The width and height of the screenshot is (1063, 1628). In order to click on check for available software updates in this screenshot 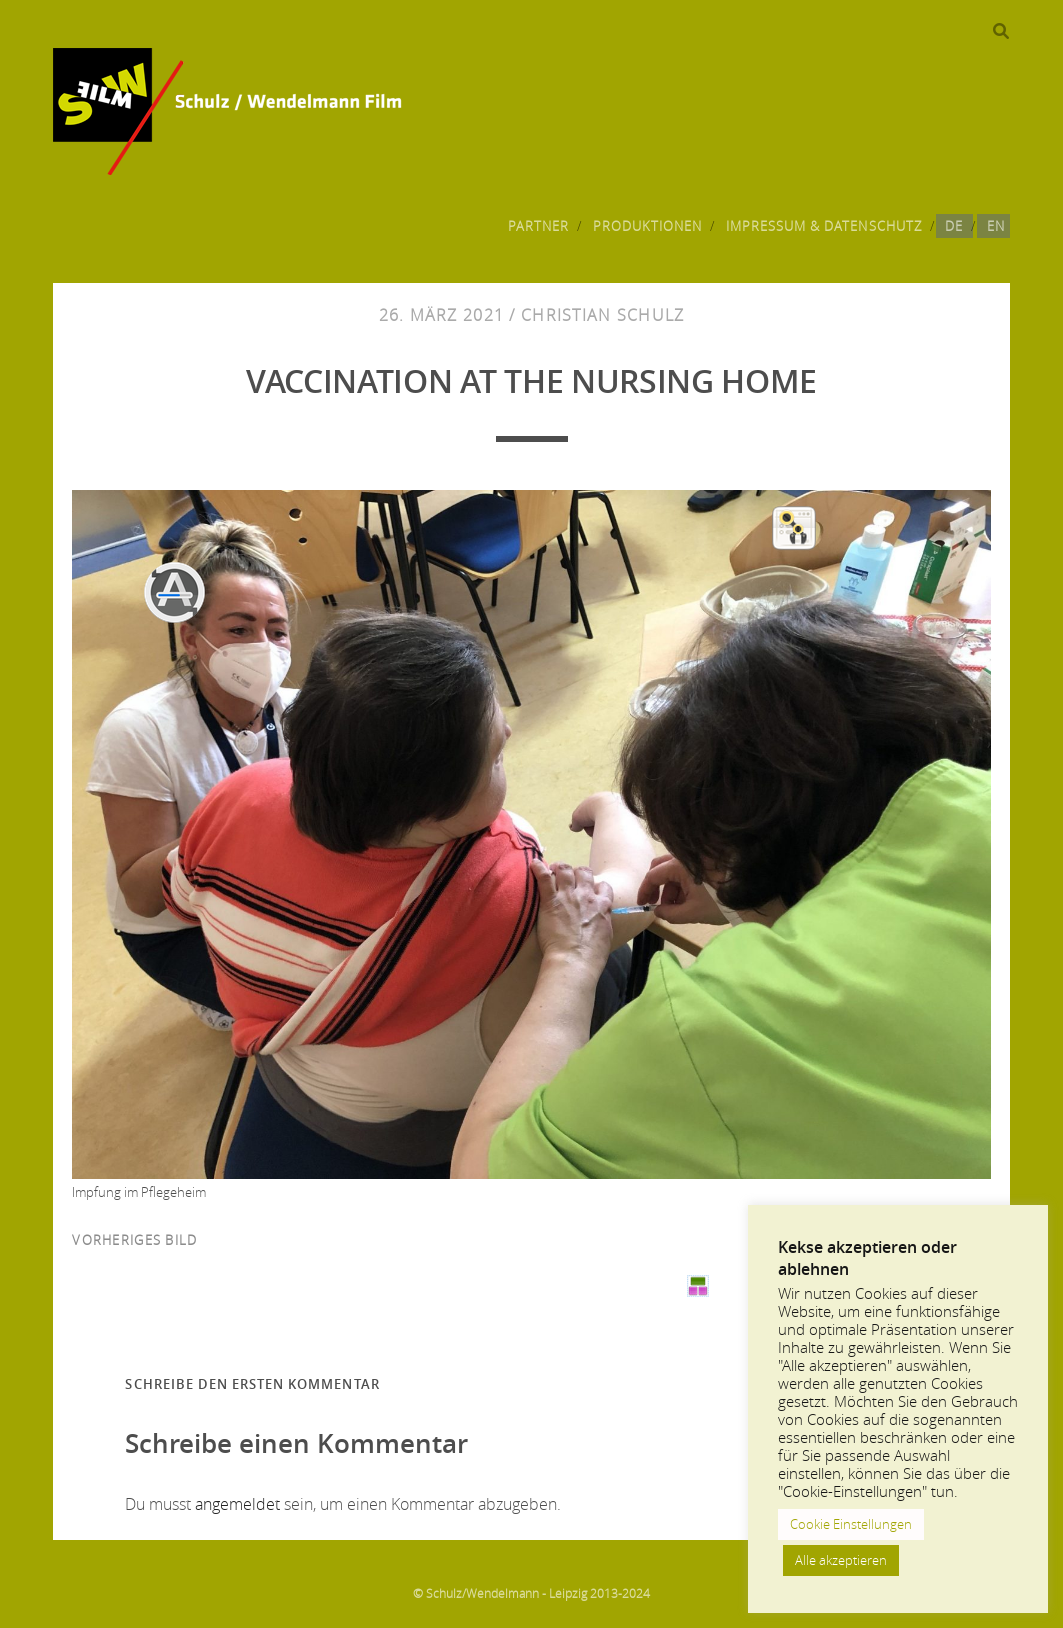, I will do `click(174, 592)`.